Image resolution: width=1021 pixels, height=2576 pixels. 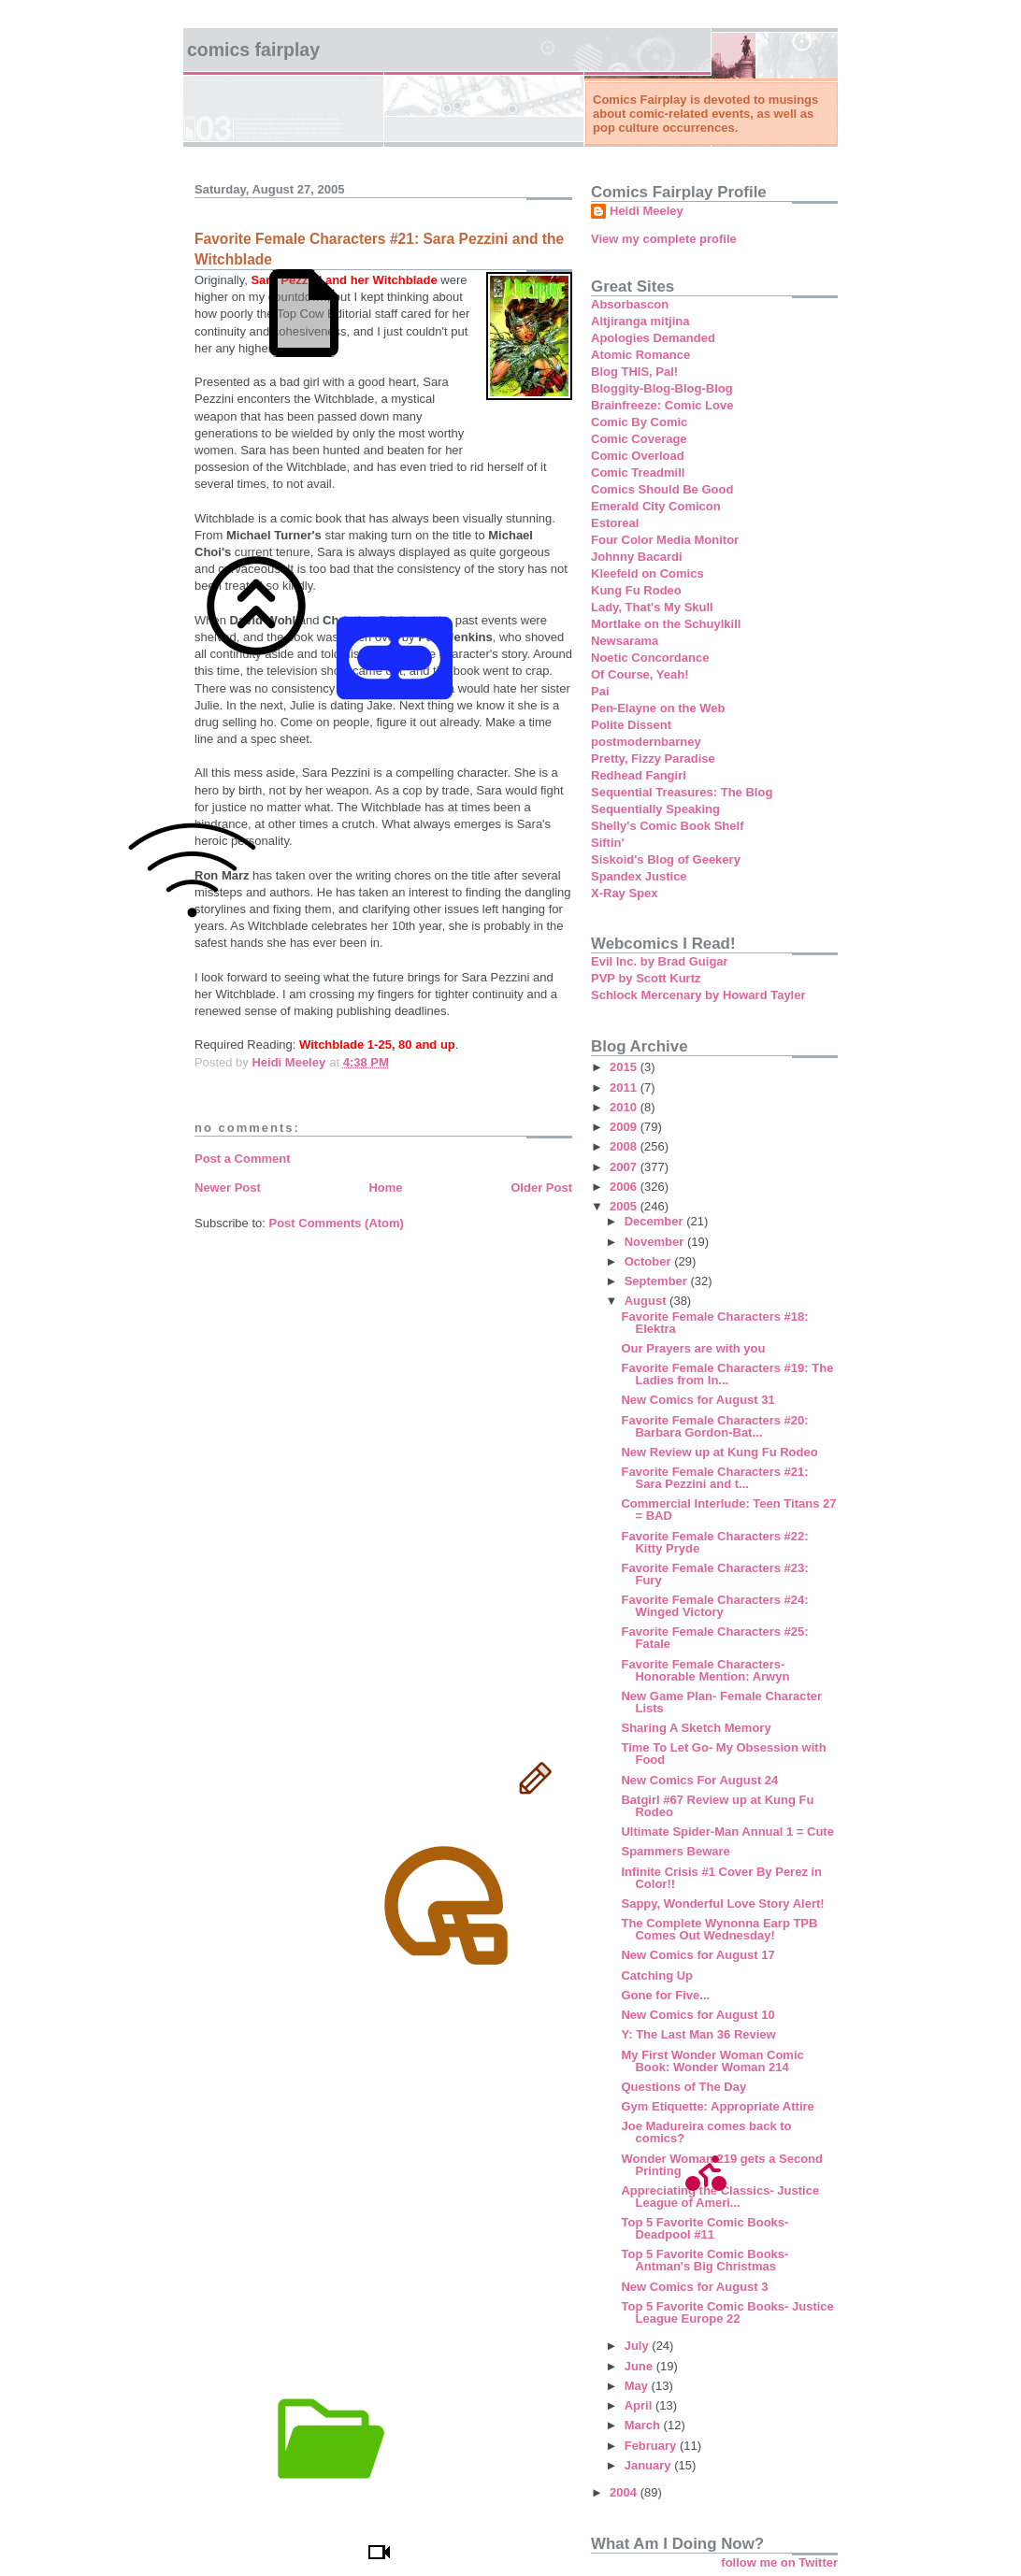 What do you see at coordinates (379, 2552) in the screenshot?
I see `start a video call` at bounding box center [379, 2552].